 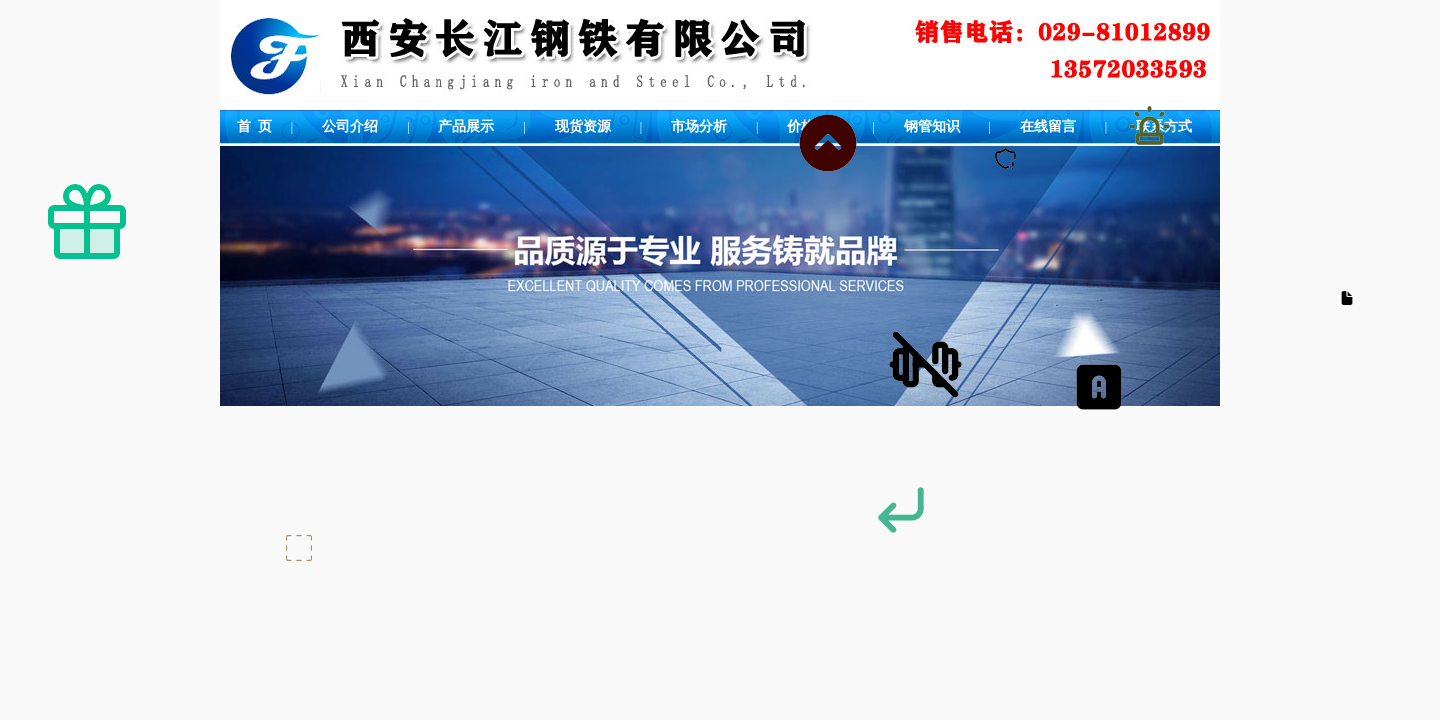 What do you see at coordinates (902, 508) in the screenshot?
I see `return or enter key action` at bounding box center [902, 508].